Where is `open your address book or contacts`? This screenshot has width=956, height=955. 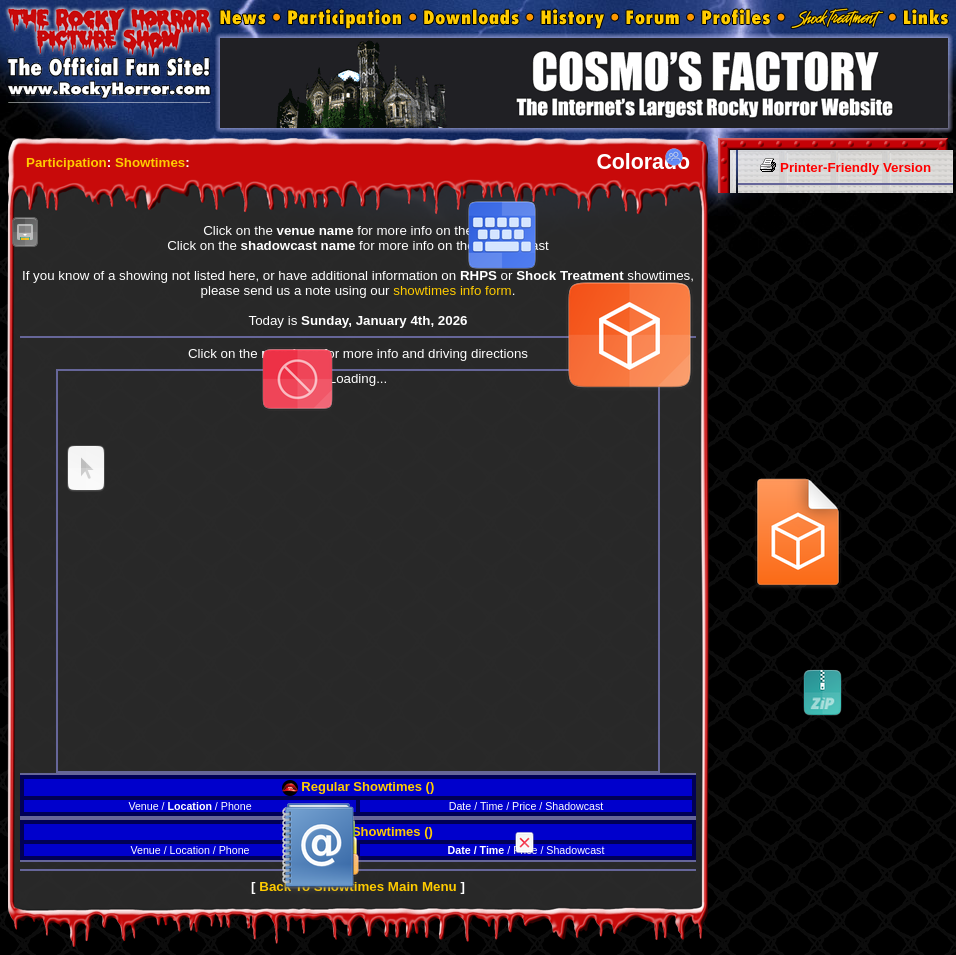 open your address book or contacts is located at coordinates (318, 848).